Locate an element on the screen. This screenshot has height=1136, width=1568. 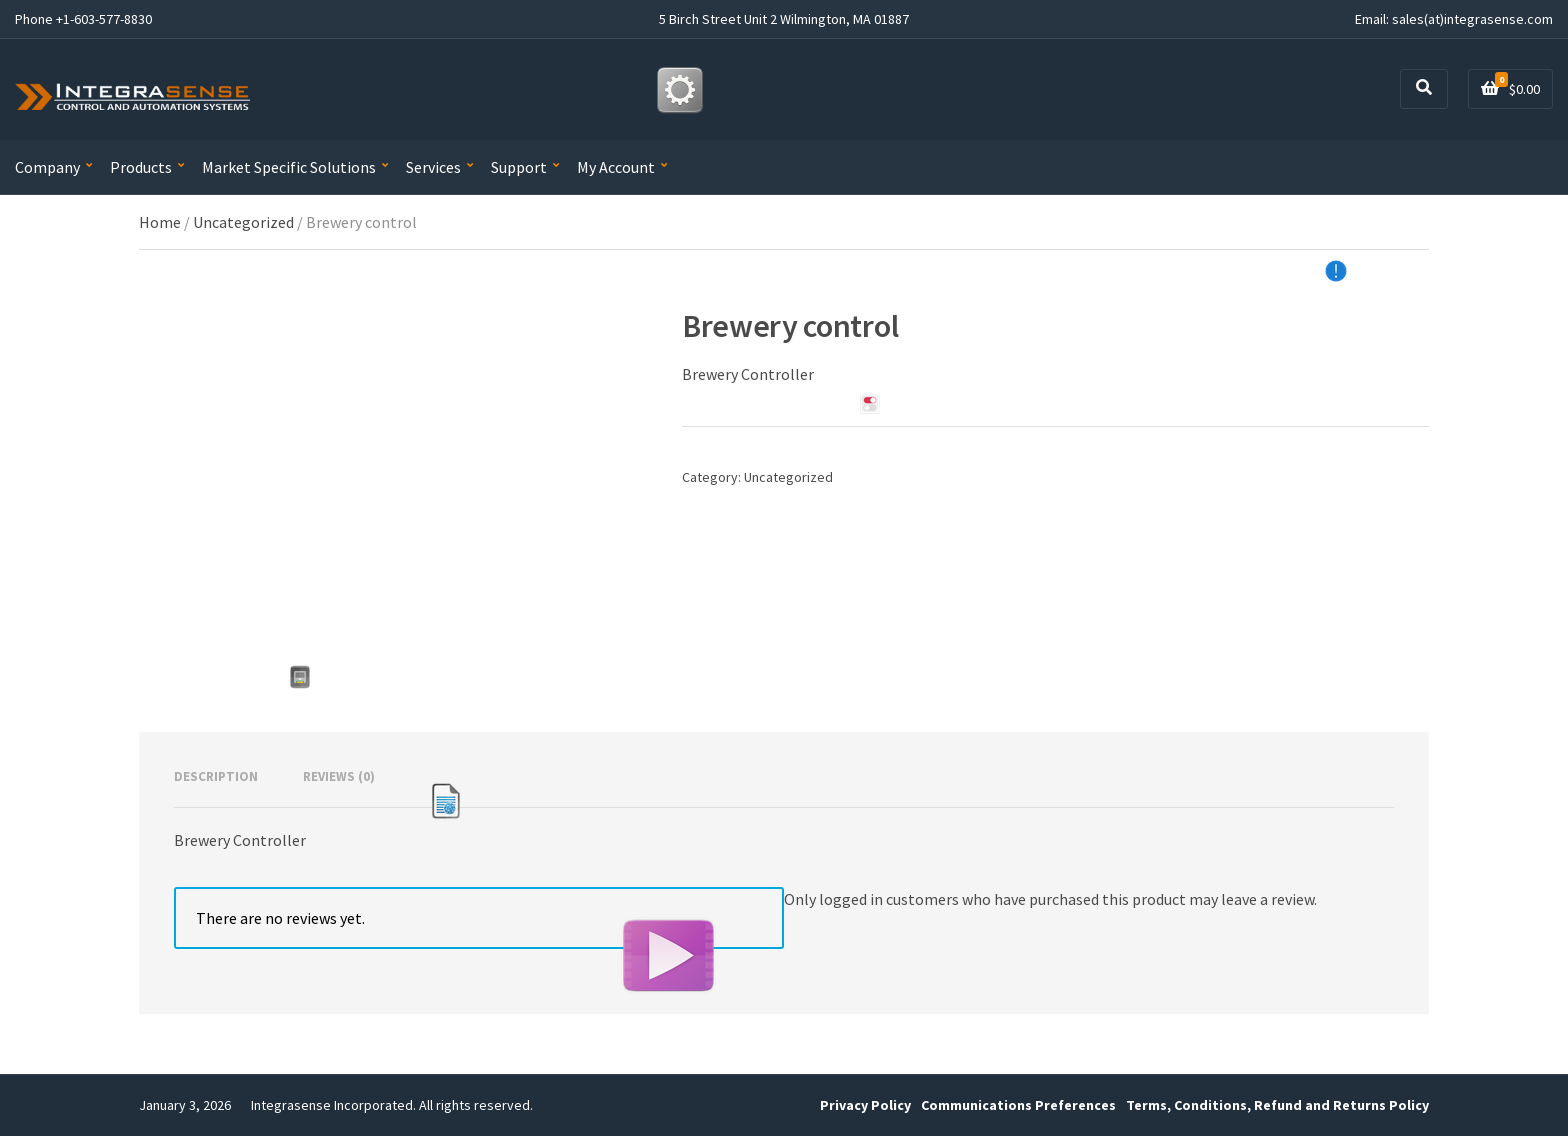
open a libreoffice web document is located at coordinates (446, 801).